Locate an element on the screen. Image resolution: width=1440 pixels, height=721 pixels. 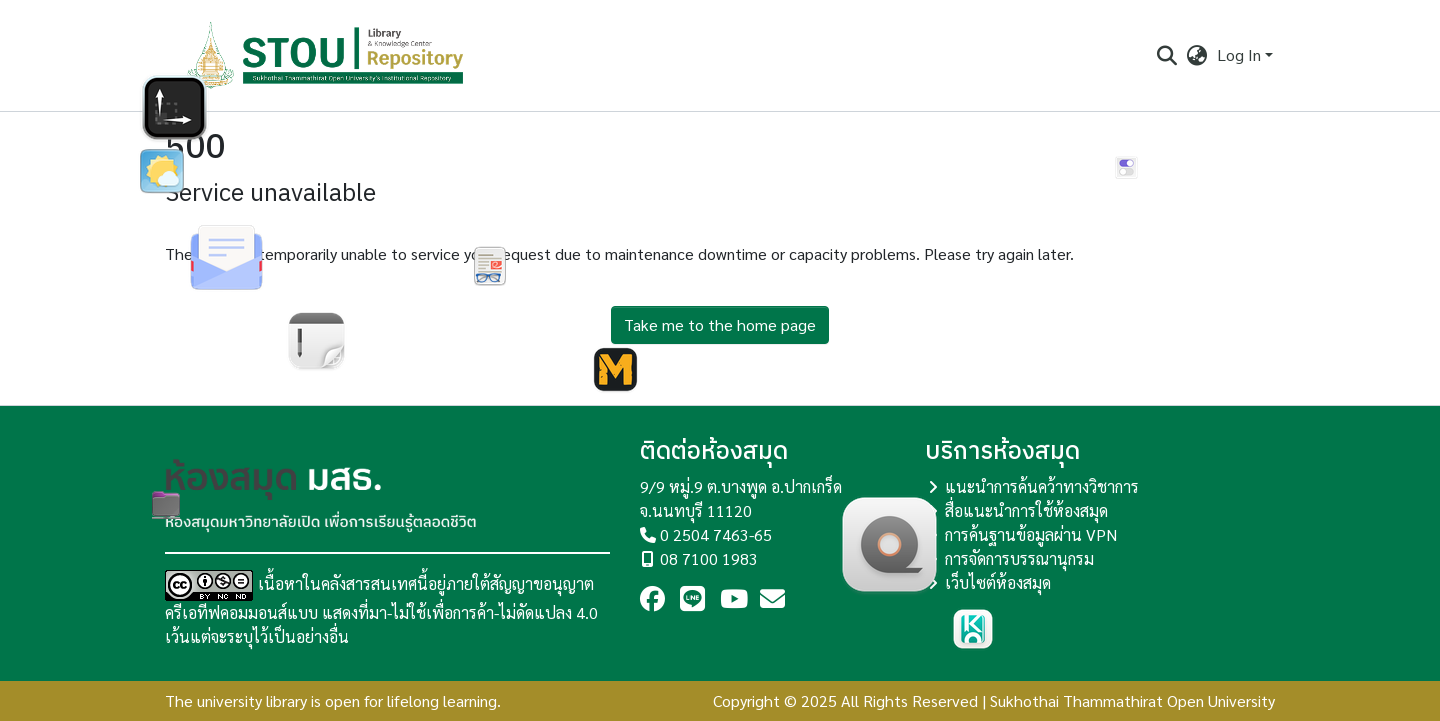
configure tablet or stylus input settings is located at coordinates (316, 340).